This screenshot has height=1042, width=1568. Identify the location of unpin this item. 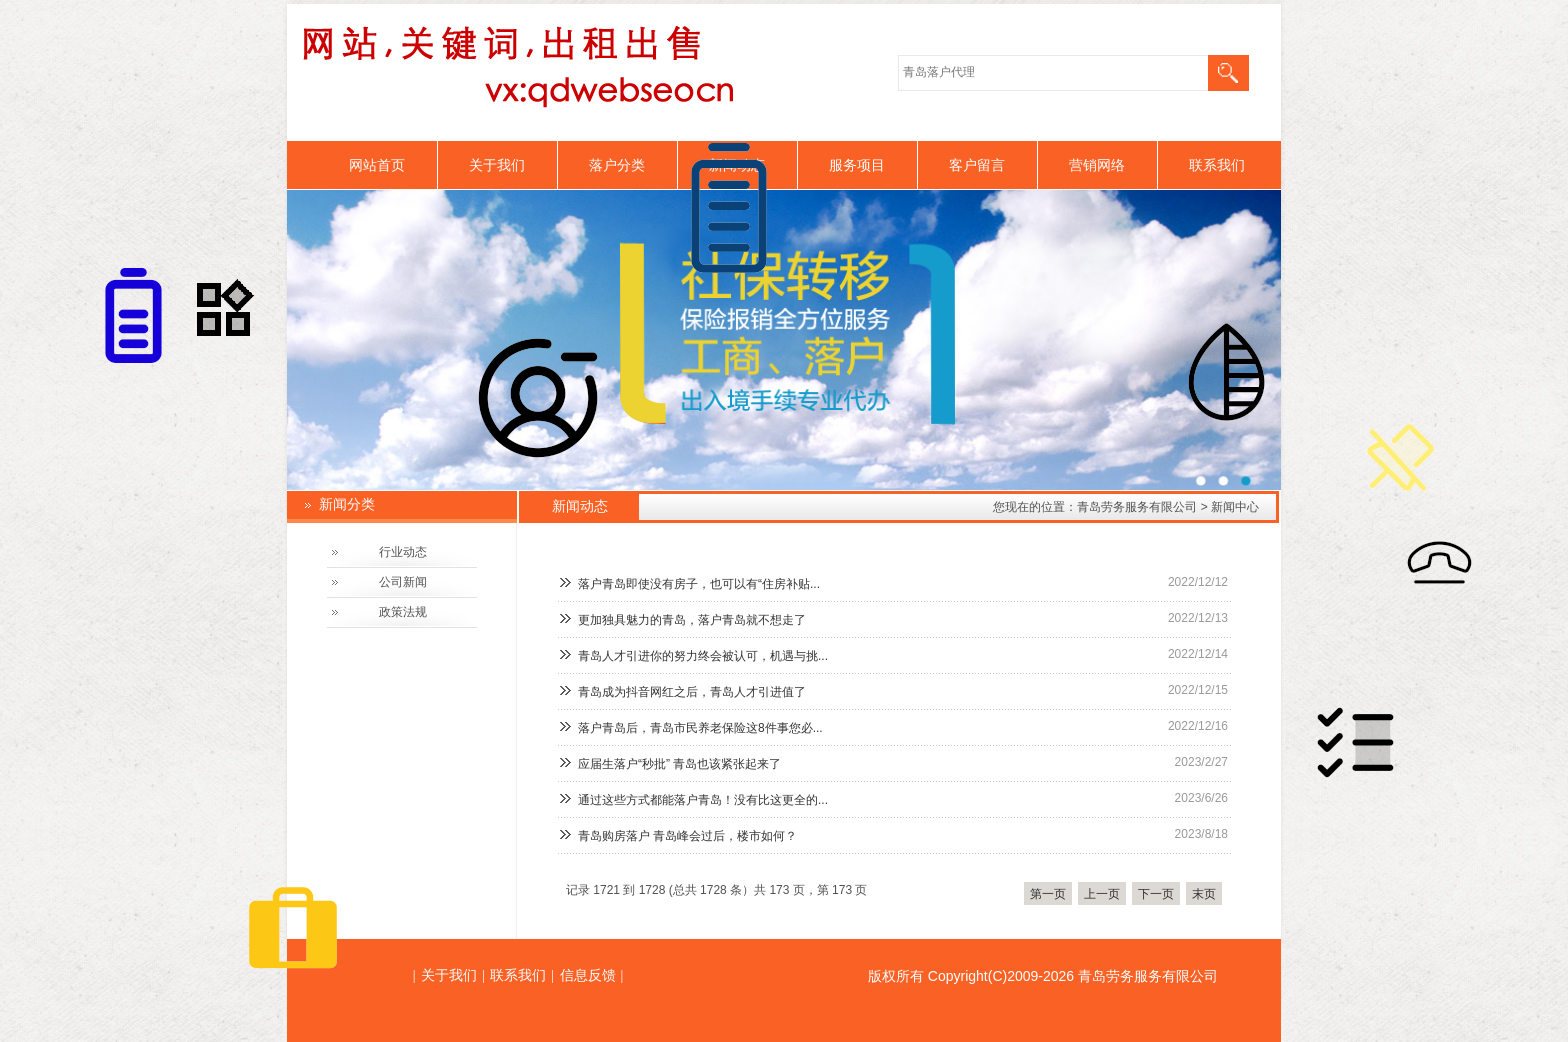
(1398, 460).